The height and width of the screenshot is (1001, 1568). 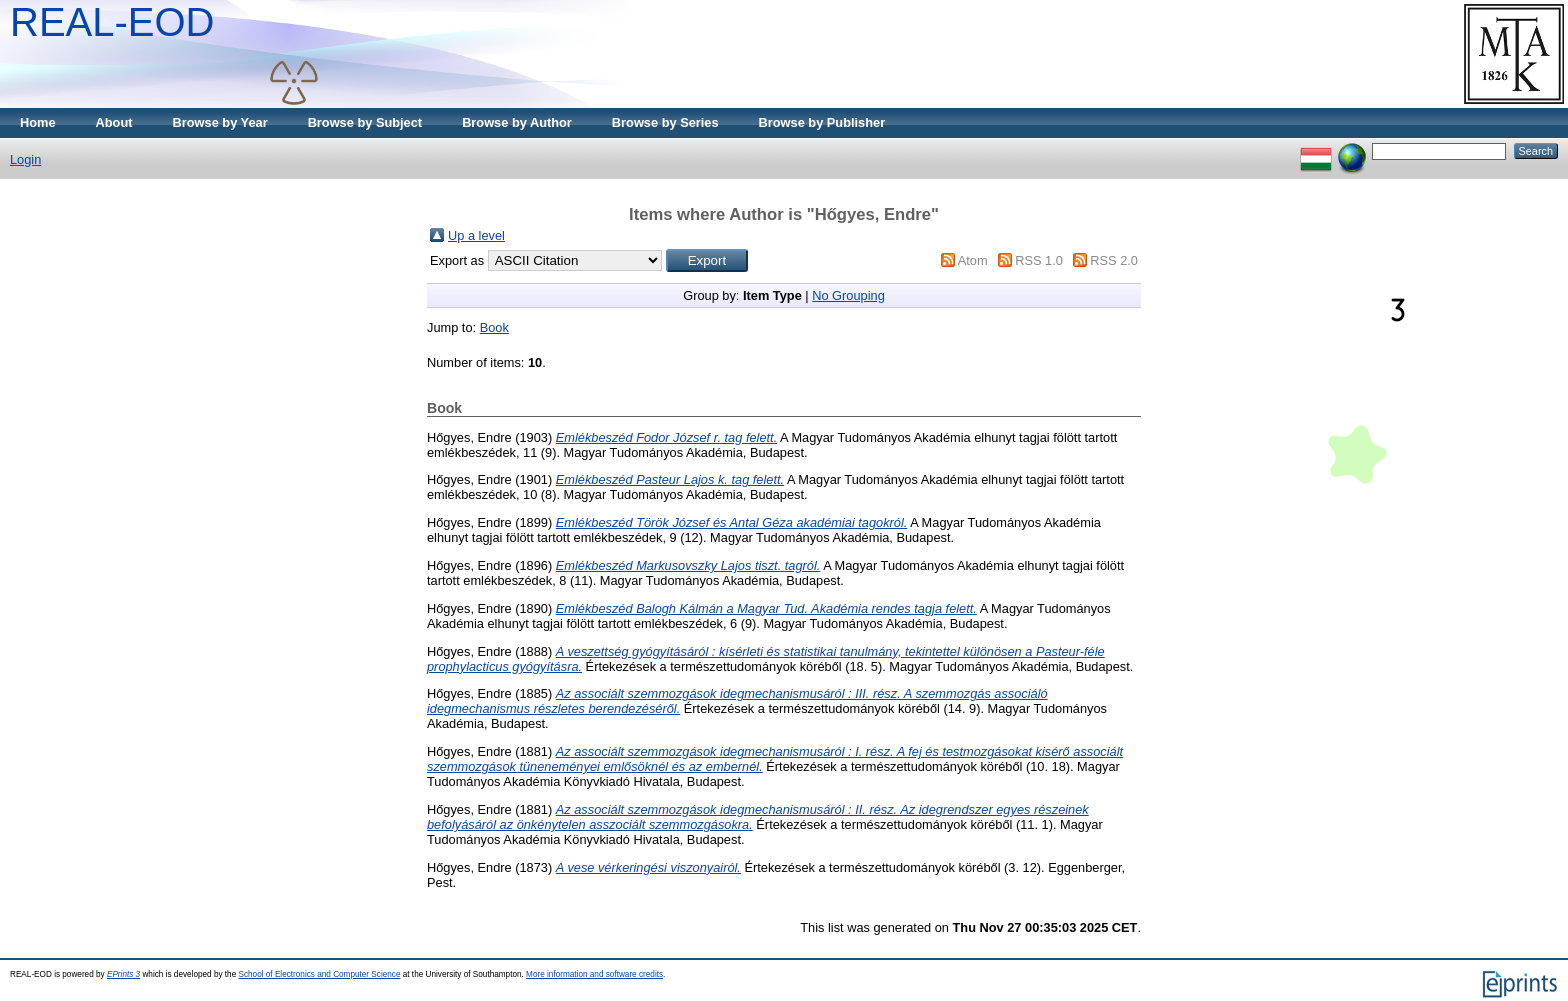 I want to click on indicates radioactive or hazardous material warning, so click(x=294, y=81).